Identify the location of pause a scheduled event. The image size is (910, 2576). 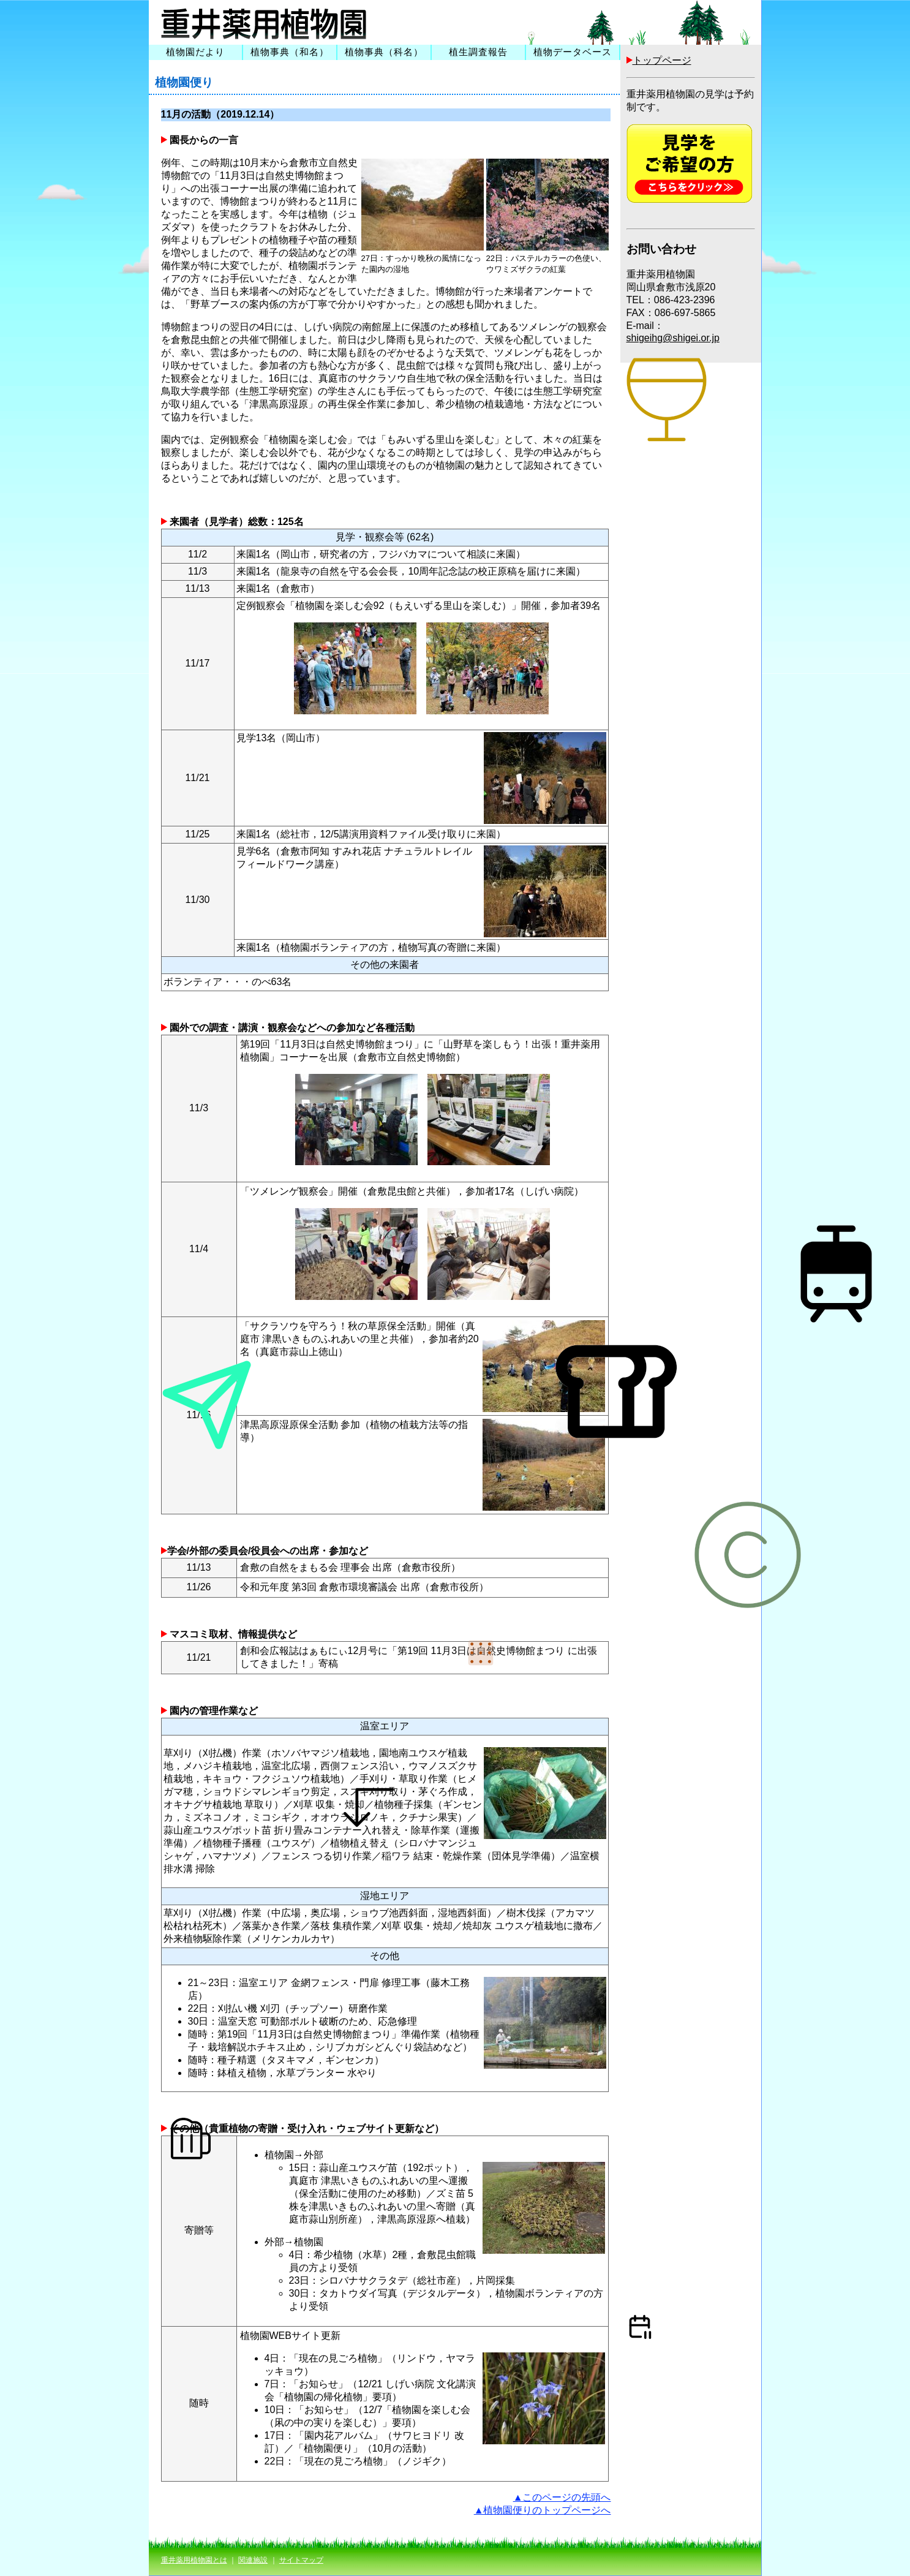
(639, 2326).